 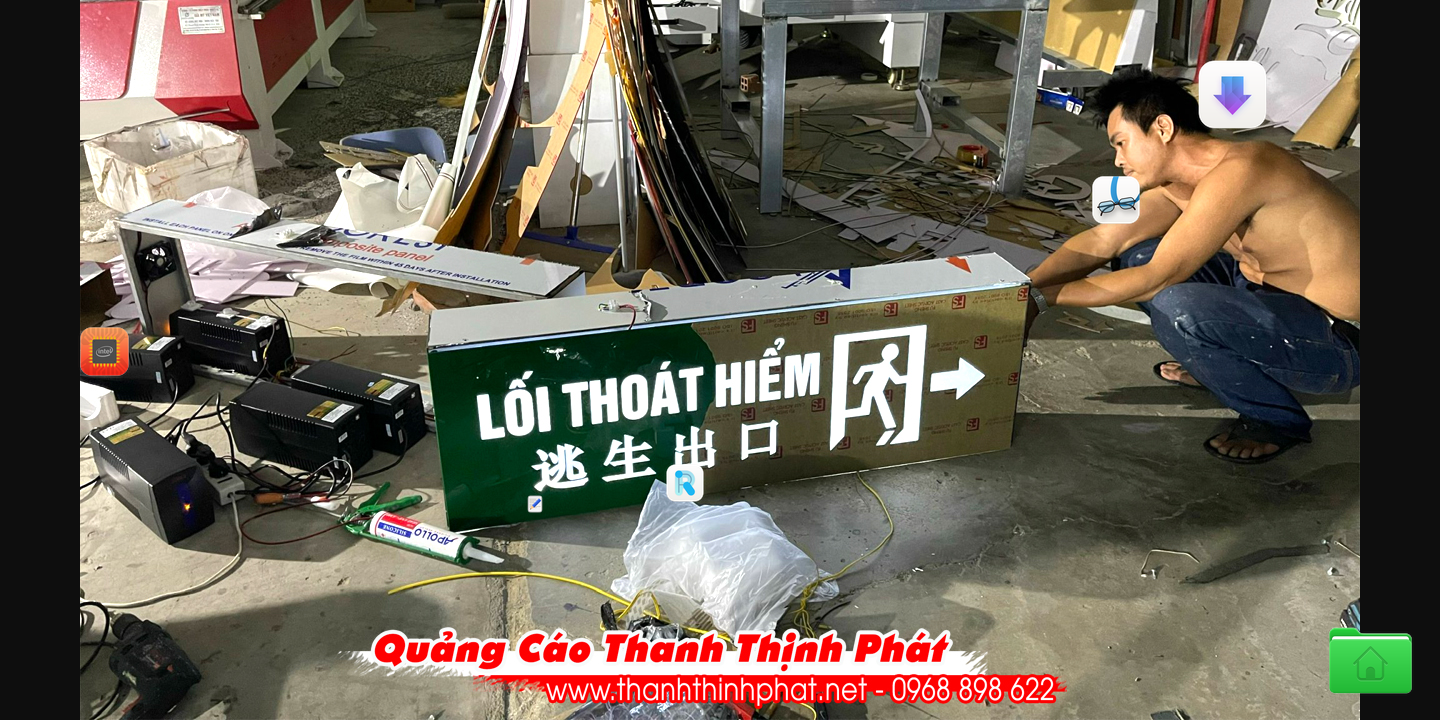 What do you see at coordinates (1370, 660) in the screenshot?
I see `open your home folder` at bounding box center [1370, 660].